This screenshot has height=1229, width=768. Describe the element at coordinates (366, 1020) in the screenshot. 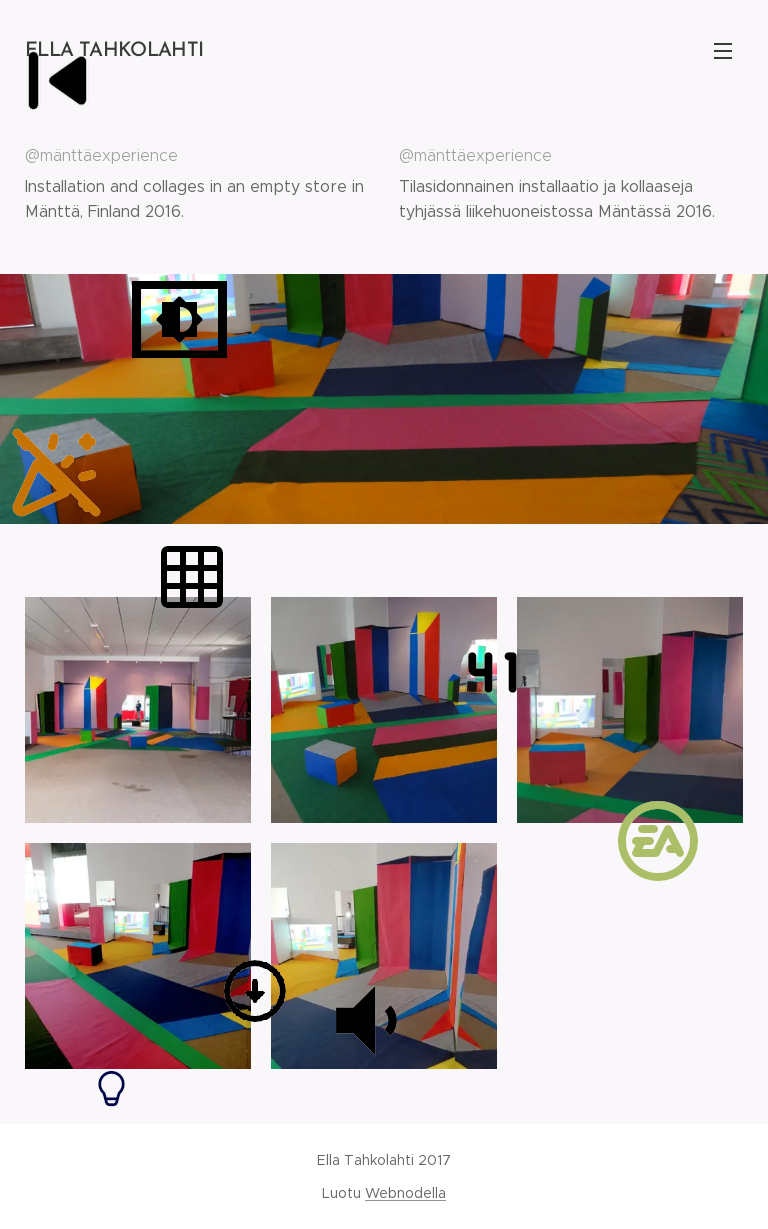

I see `decrease audio volume` at that location.